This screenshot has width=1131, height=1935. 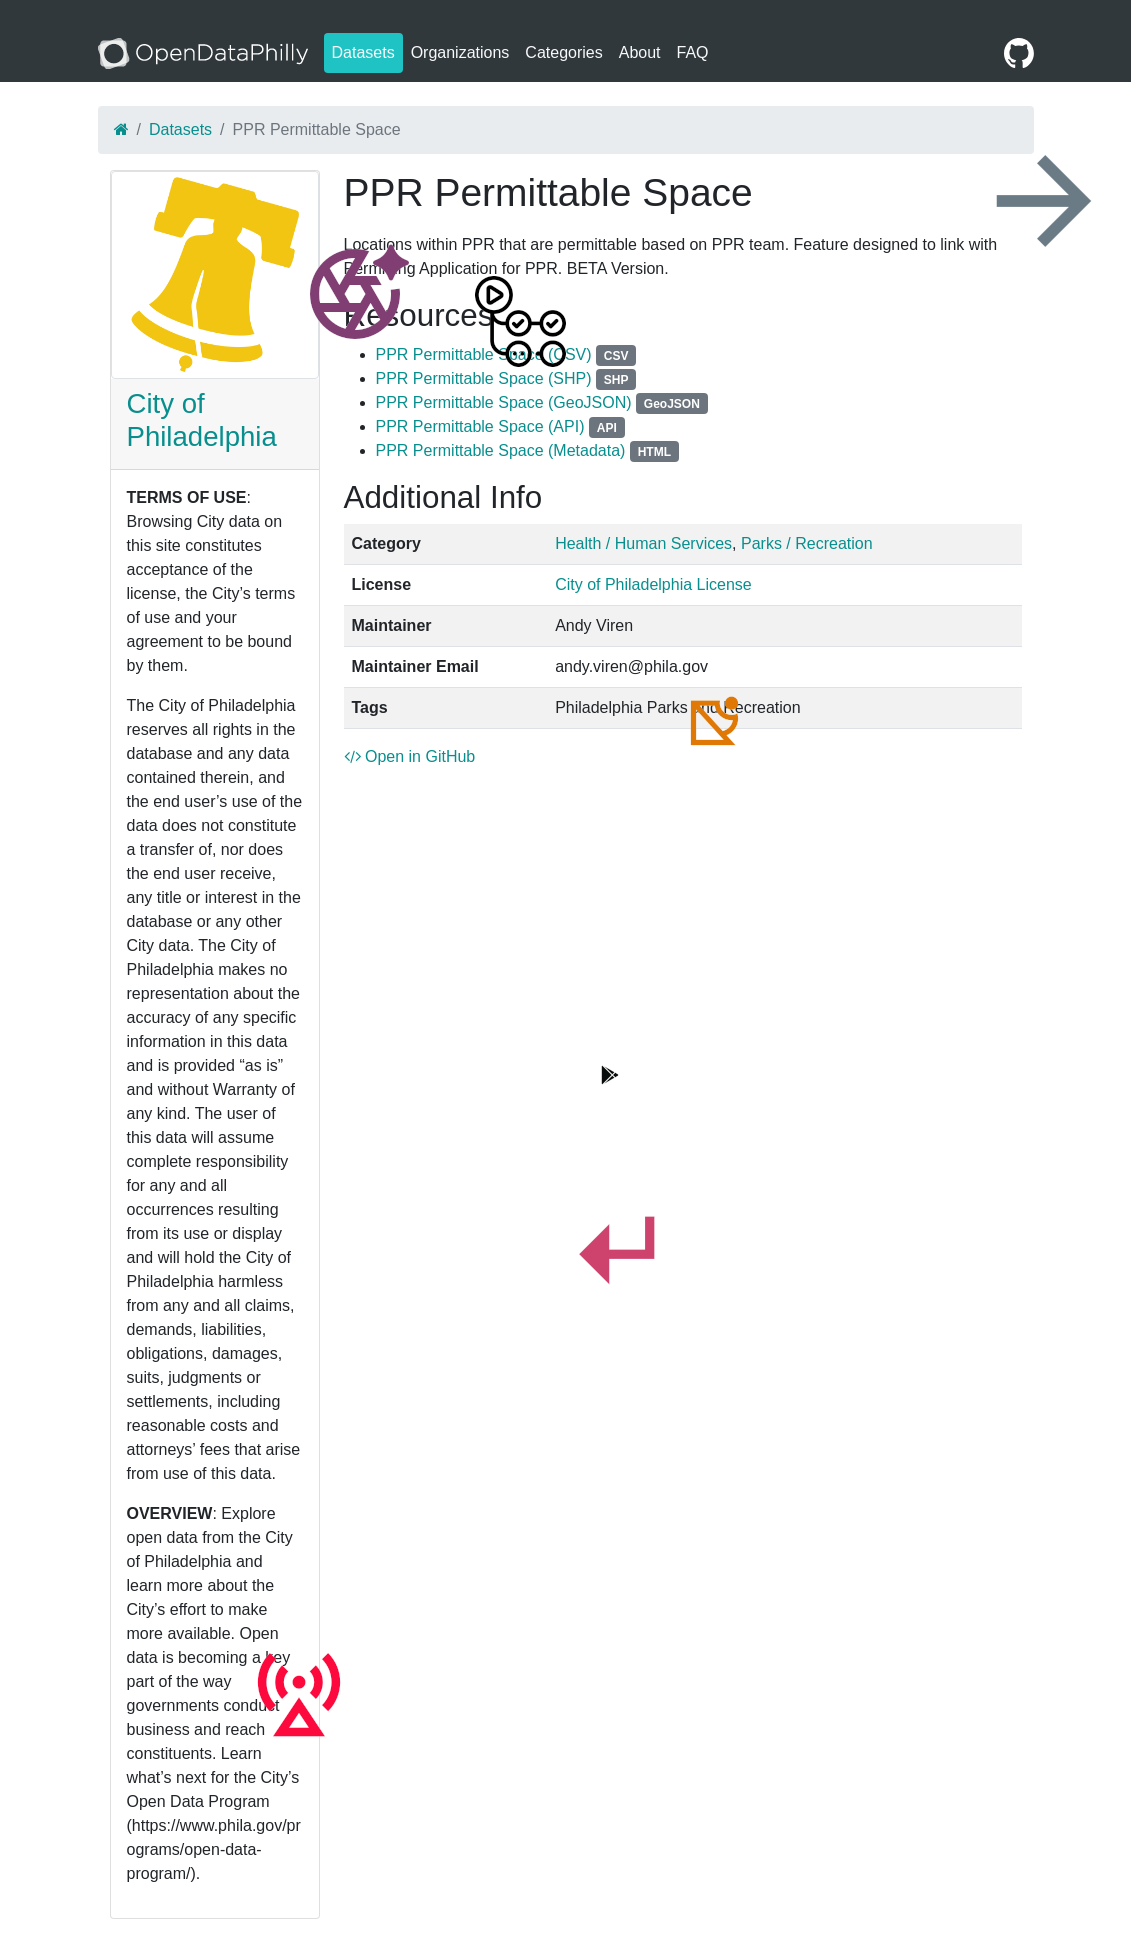 I want to click on open the google play store, so click(x=610, y=1075).